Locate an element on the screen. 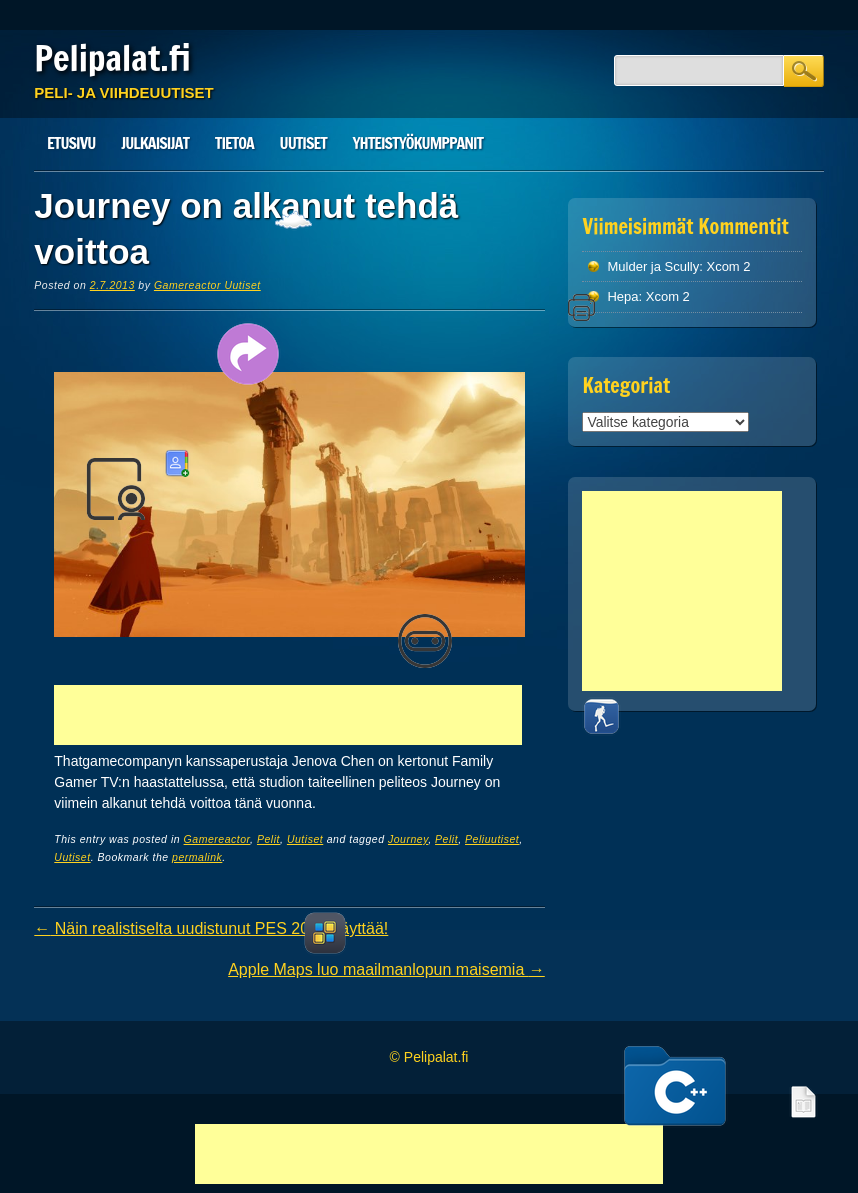  indicates a locally modified file in version control is located at coordinates (248, 354).